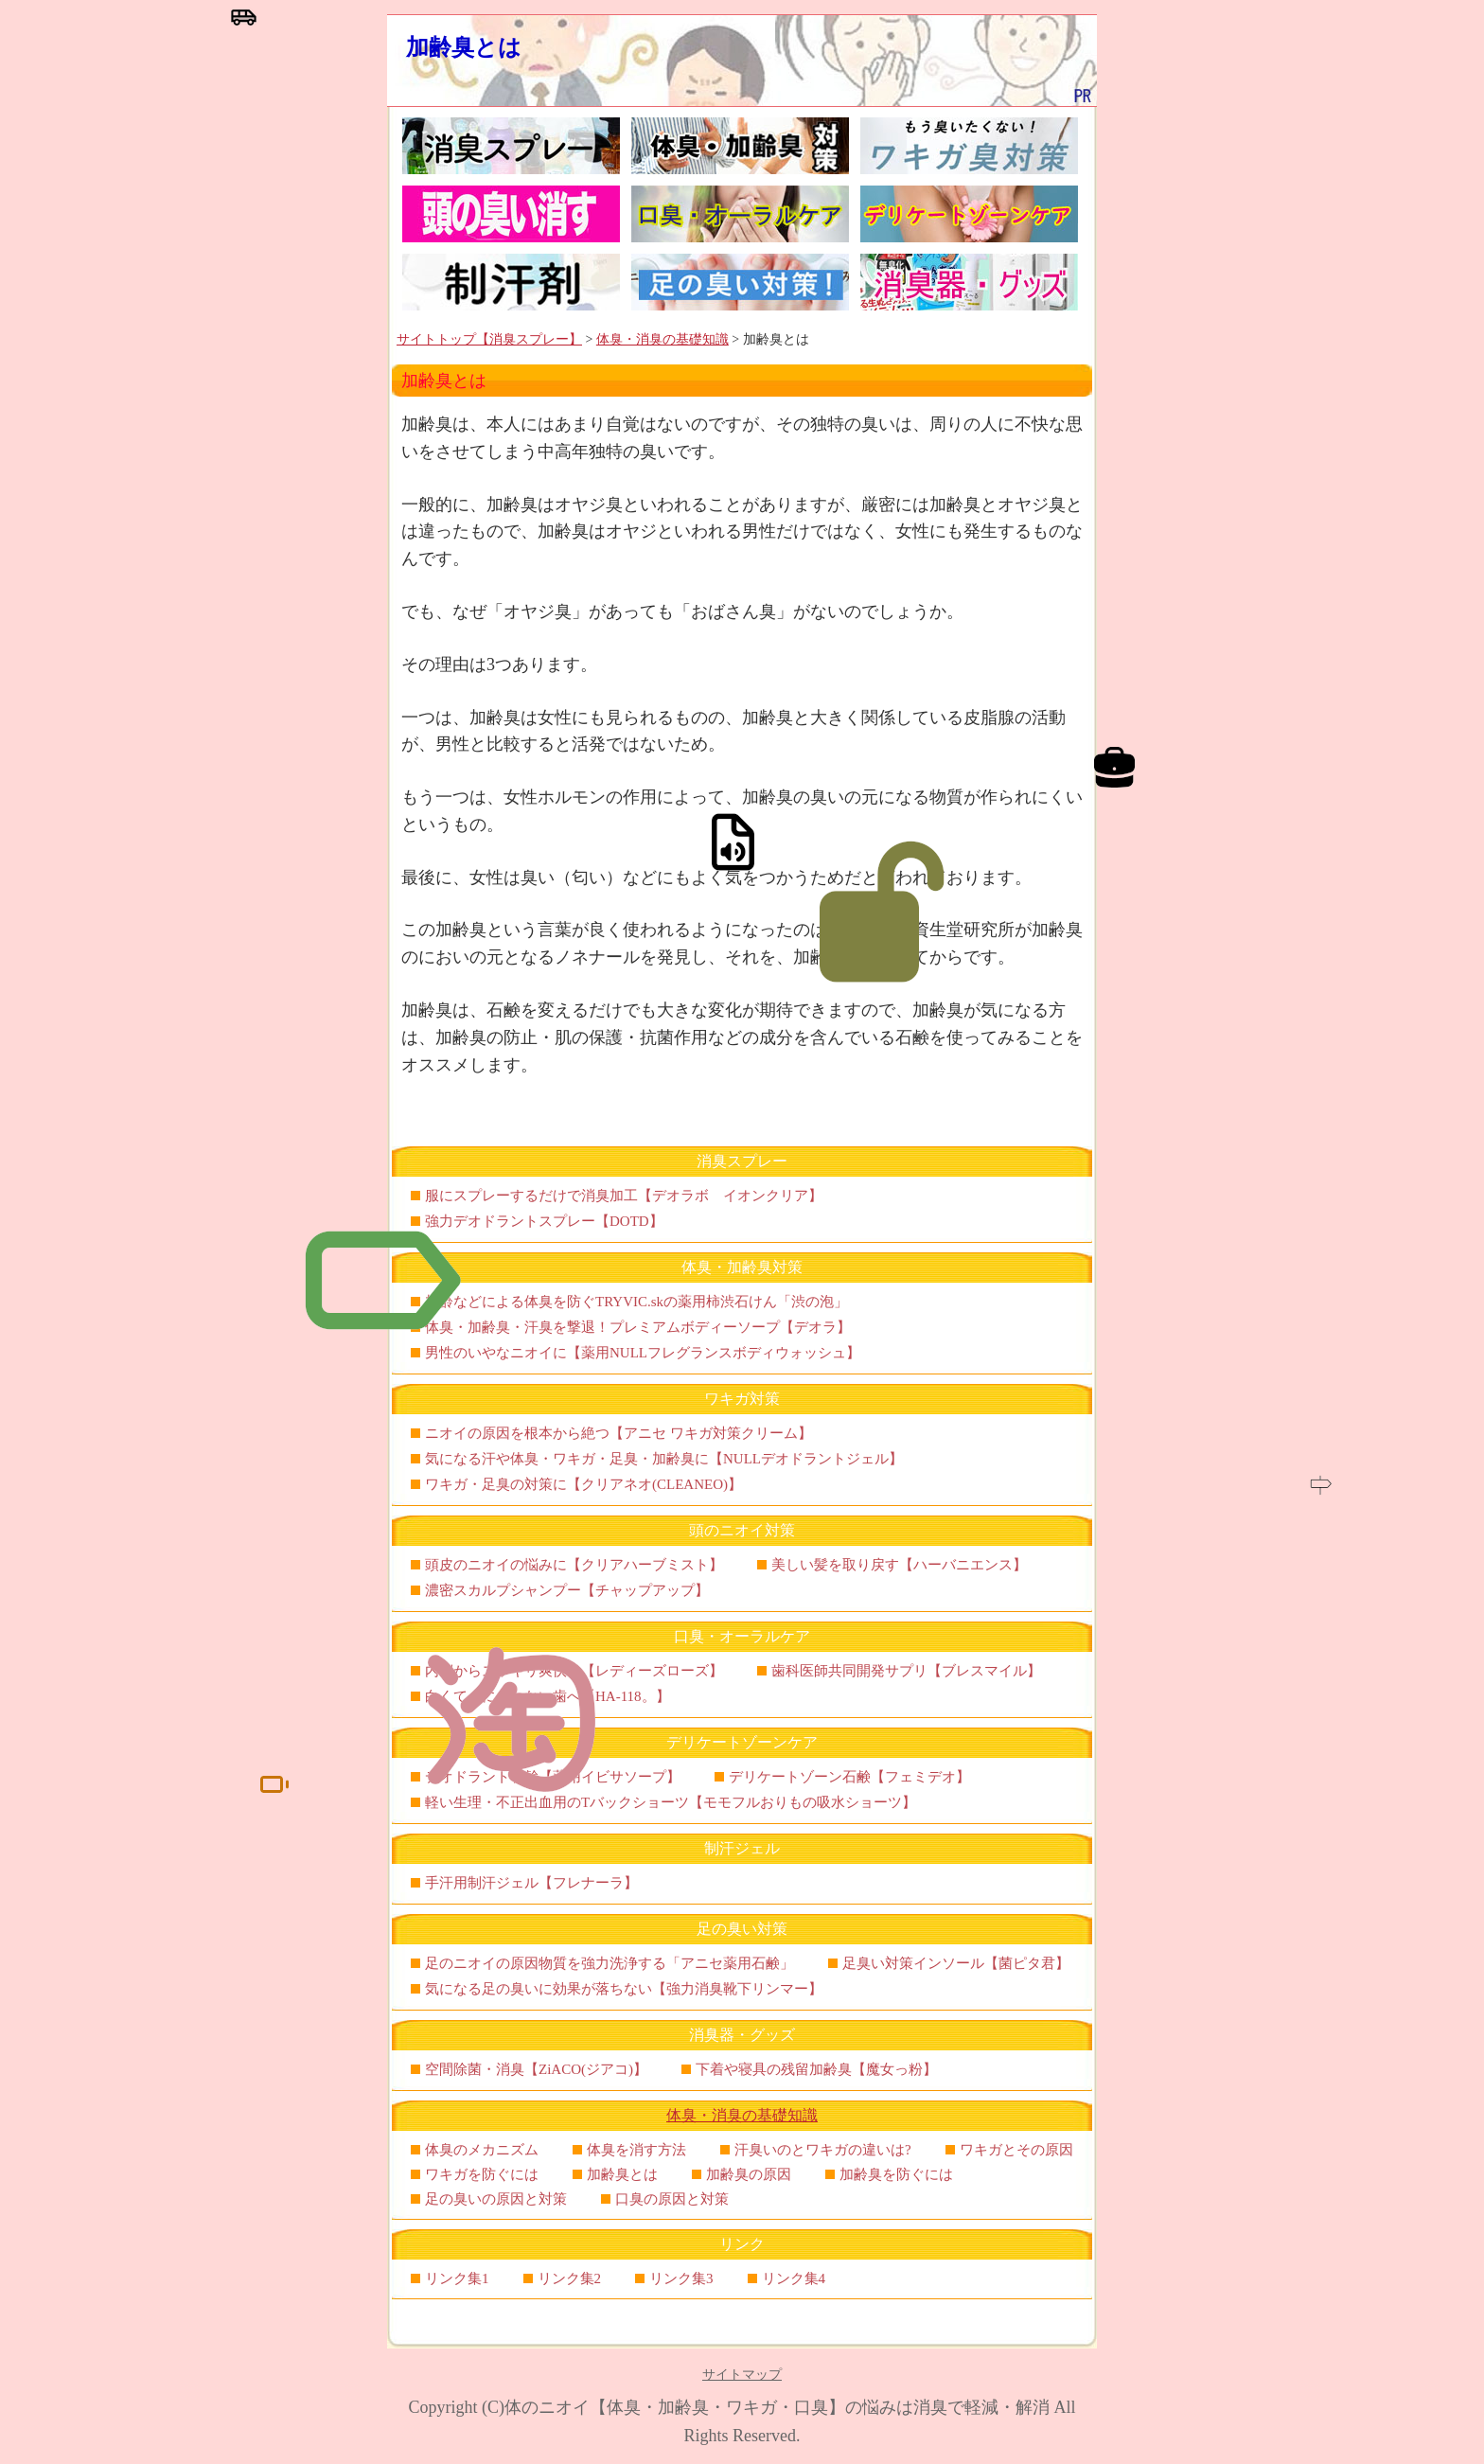 This screenshot has height=2464, width=1484. What do you see at coordinates (274, 1784) in the screenshot?
I see `indicates current battery level` at bounding box center [274, 1784].